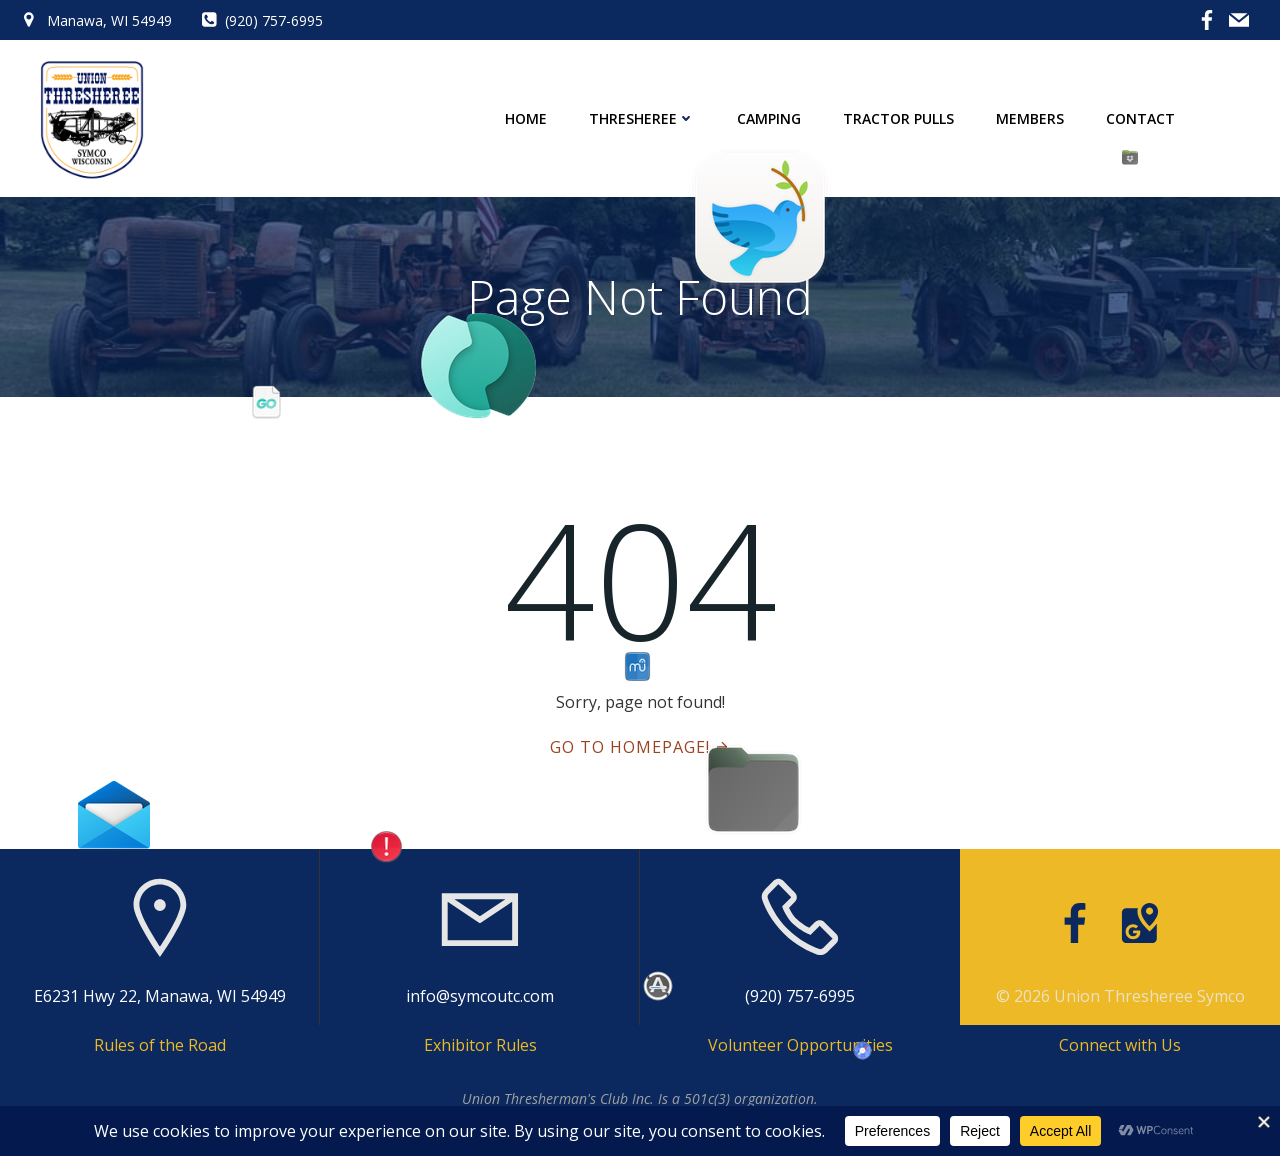  What do you see at coordinates (637, 666) in the screenshot?
I see `a MuseScore 3 music notation file` at bounding box center [637, 666].